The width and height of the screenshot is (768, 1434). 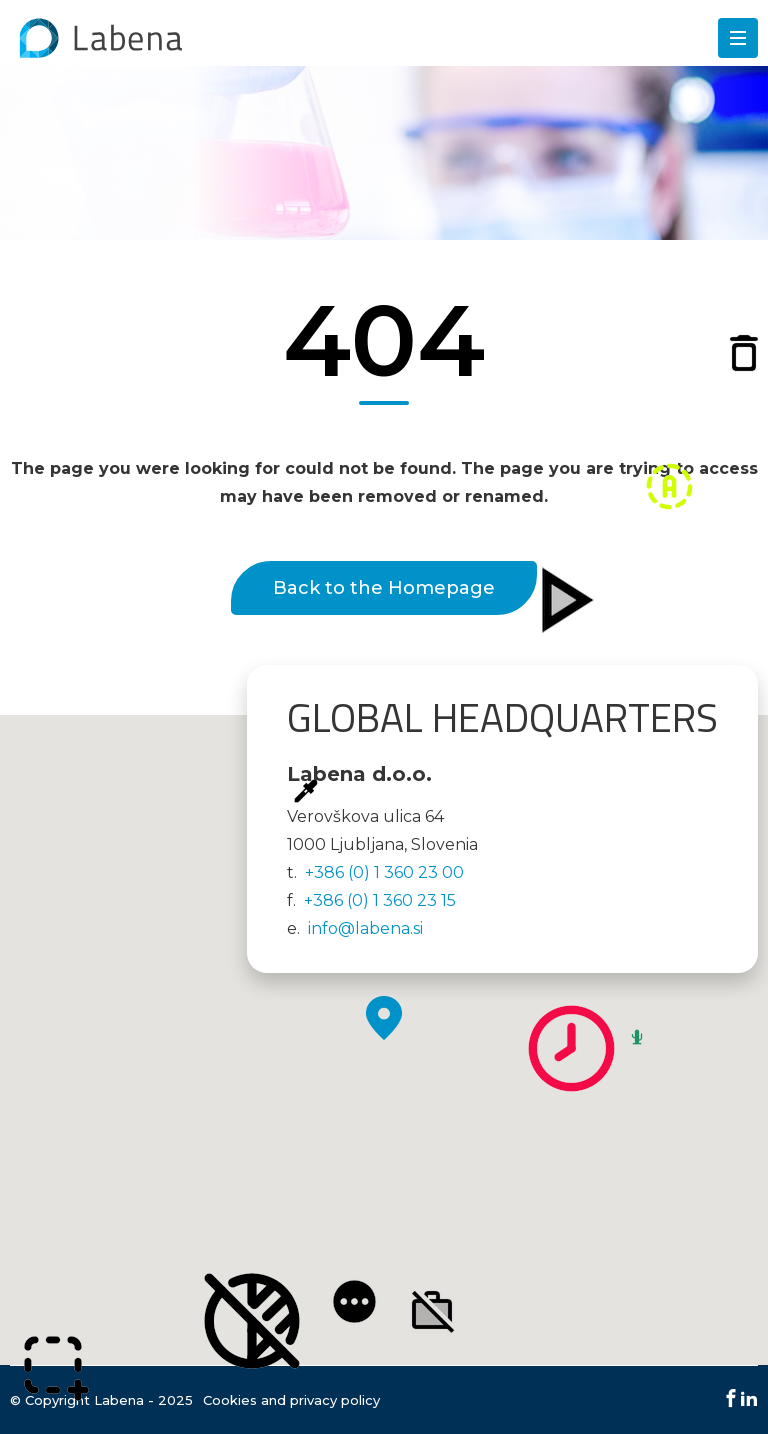 I want to click on view current time, so click(x=571, y=1048).